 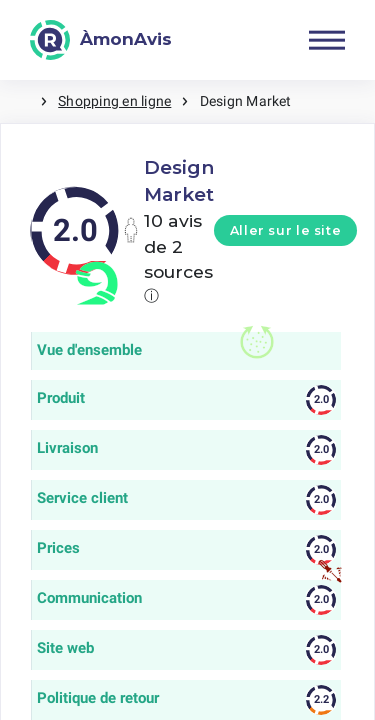 I want to click on indicates a surrounding or encirclement action in gameplay, so click(x=257, y=342).